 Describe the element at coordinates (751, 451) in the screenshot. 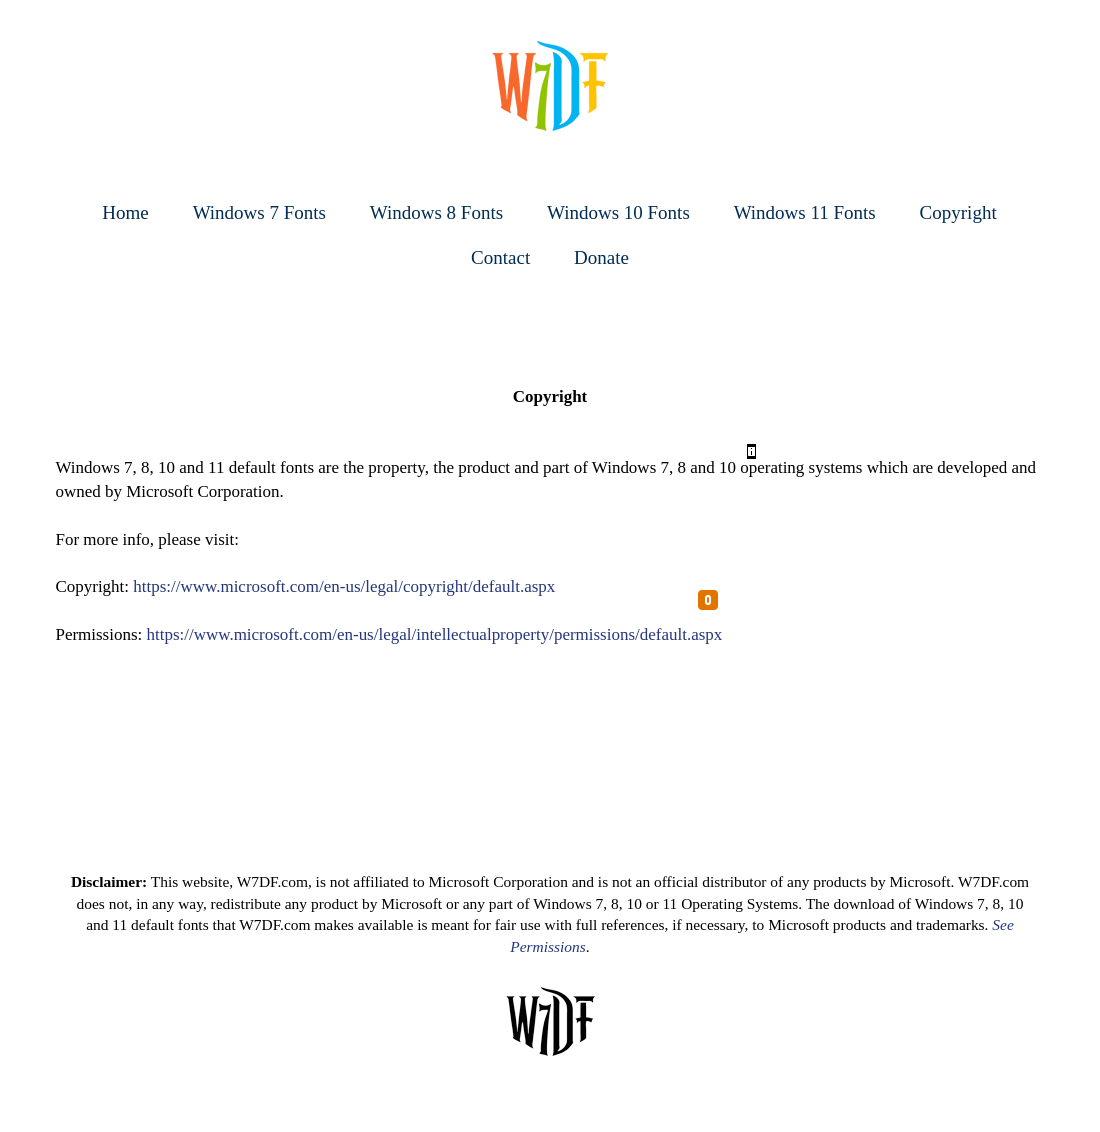

I see `view device information` at that location.